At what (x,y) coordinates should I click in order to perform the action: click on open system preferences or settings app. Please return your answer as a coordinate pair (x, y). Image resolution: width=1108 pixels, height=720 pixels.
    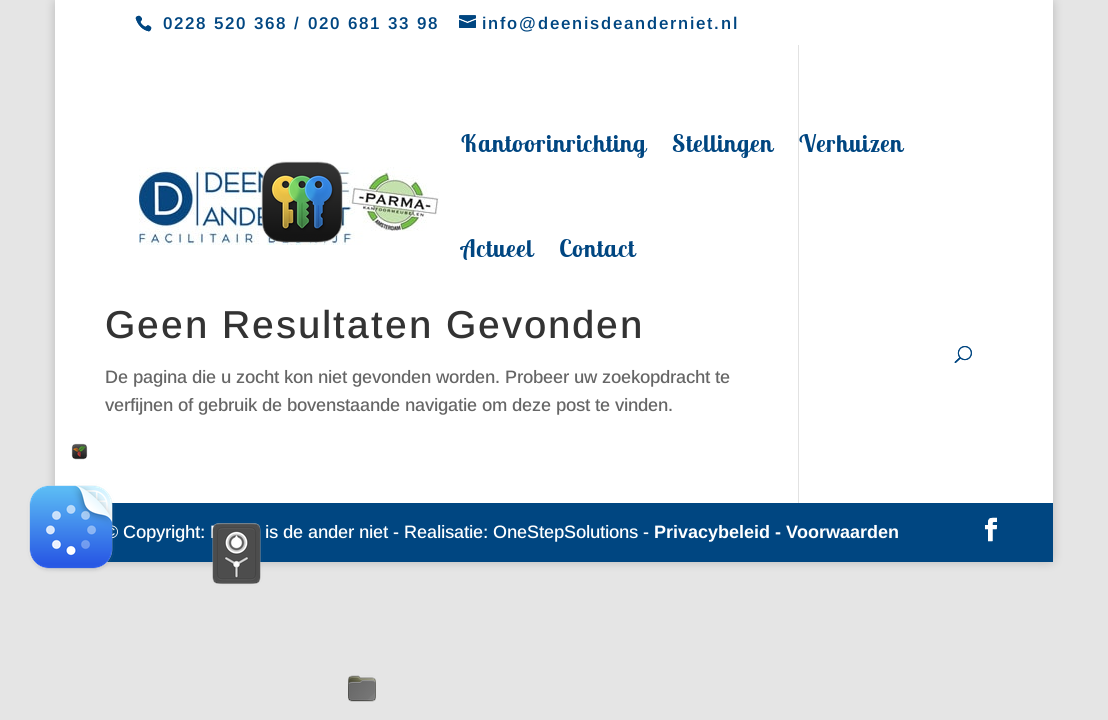
    Looking at the image, I should click on (71, 527).